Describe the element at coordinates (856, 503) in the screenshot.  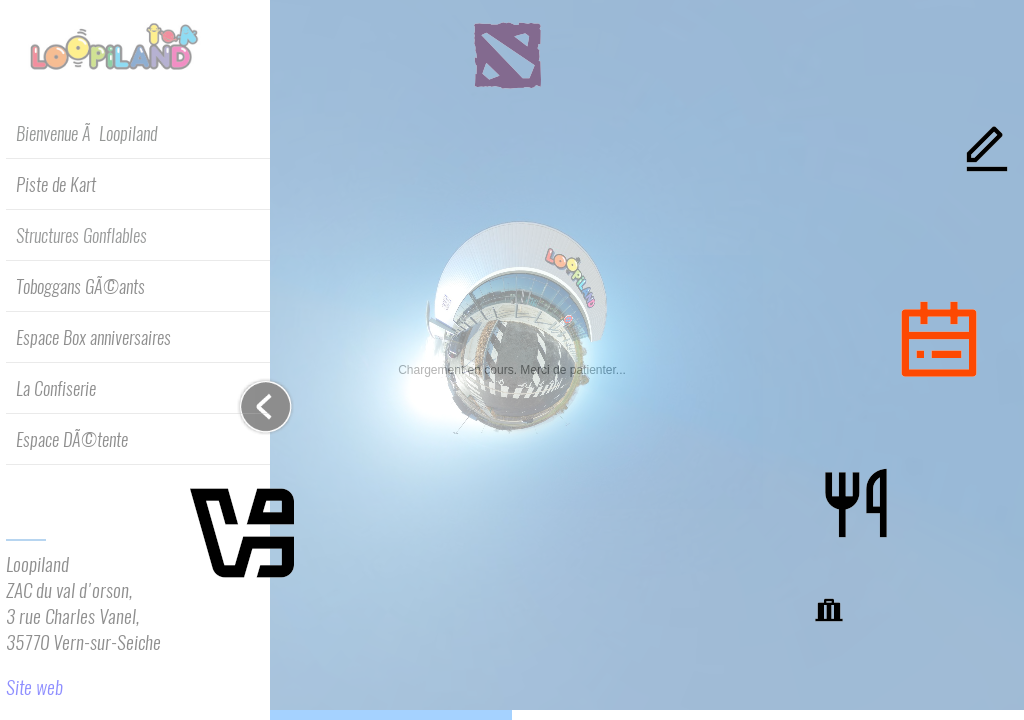
I see `find nearby restaurants` at that location.